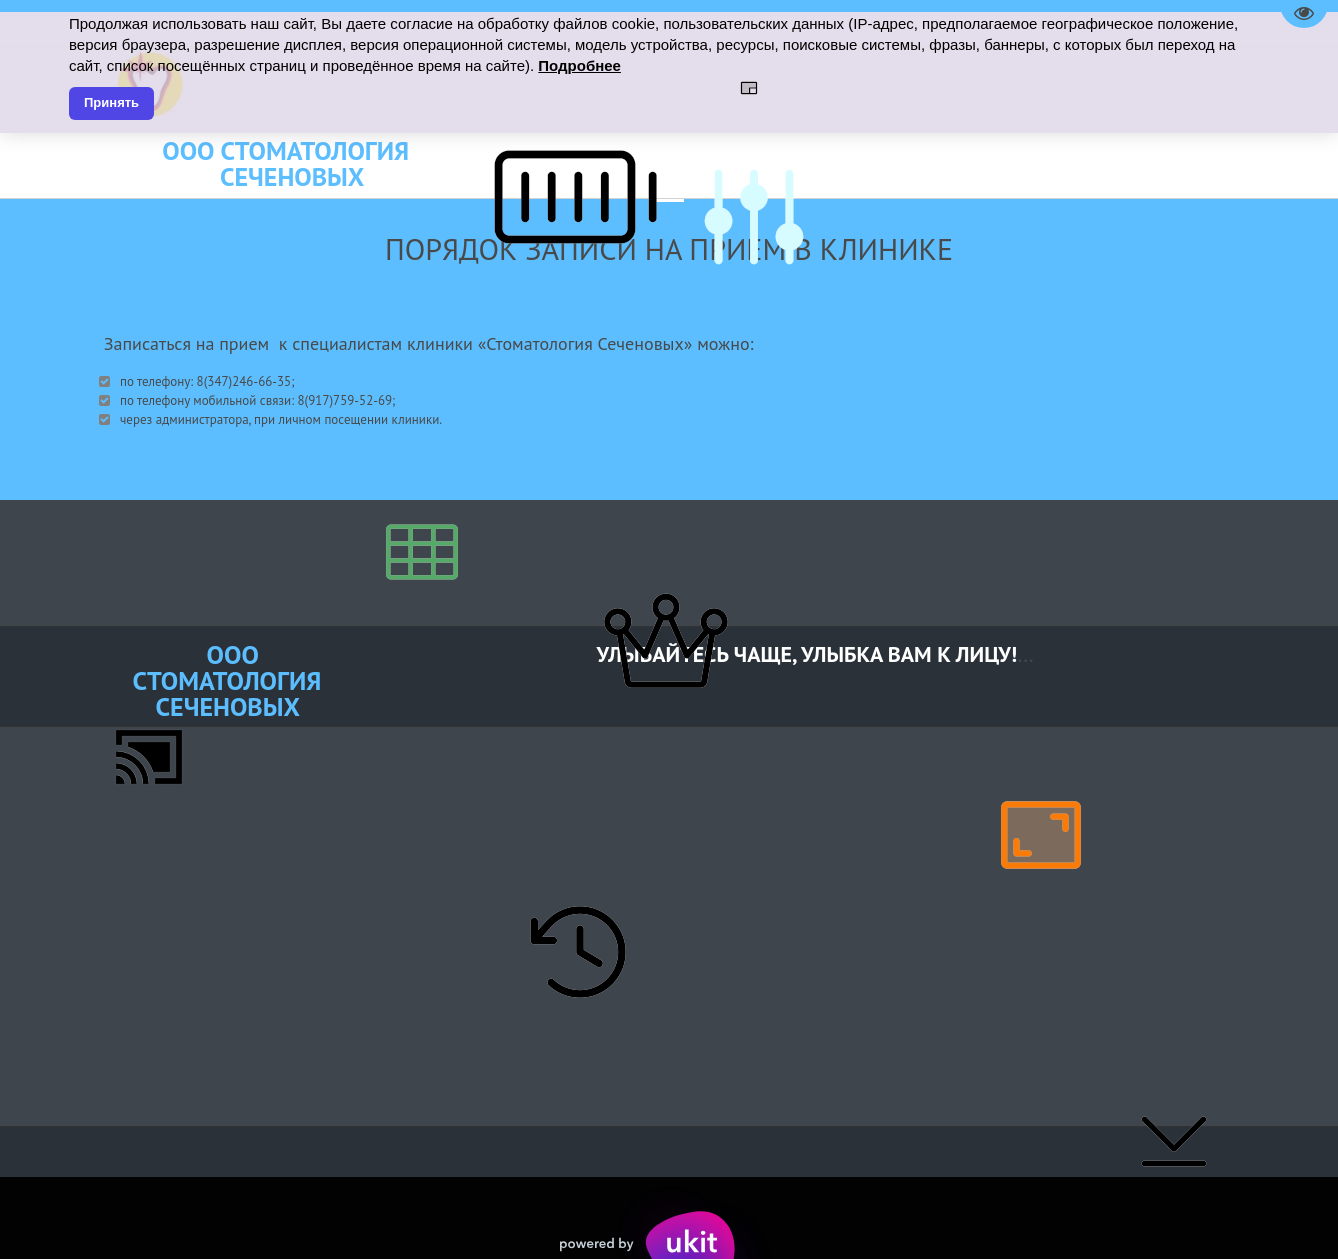 The height and width of the screenshot is (1259, 1338). What do you see at coordinates (149, 757) in the screenshot?
I see `indicates active casting connection to a display` at bounding box center [149, 757].